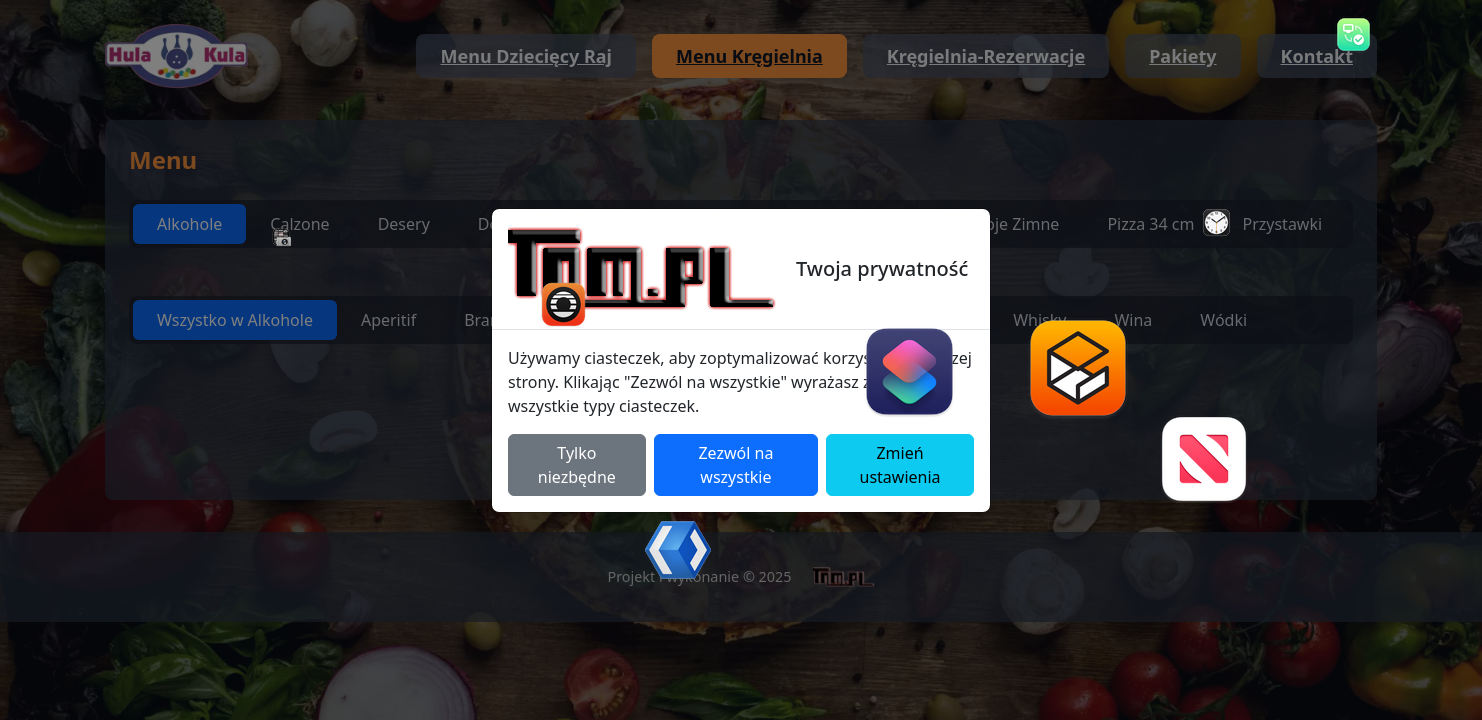 The height and width of the screenshot is (720, 1482). I want to click on open the Apple News app, so click(1204, 459).